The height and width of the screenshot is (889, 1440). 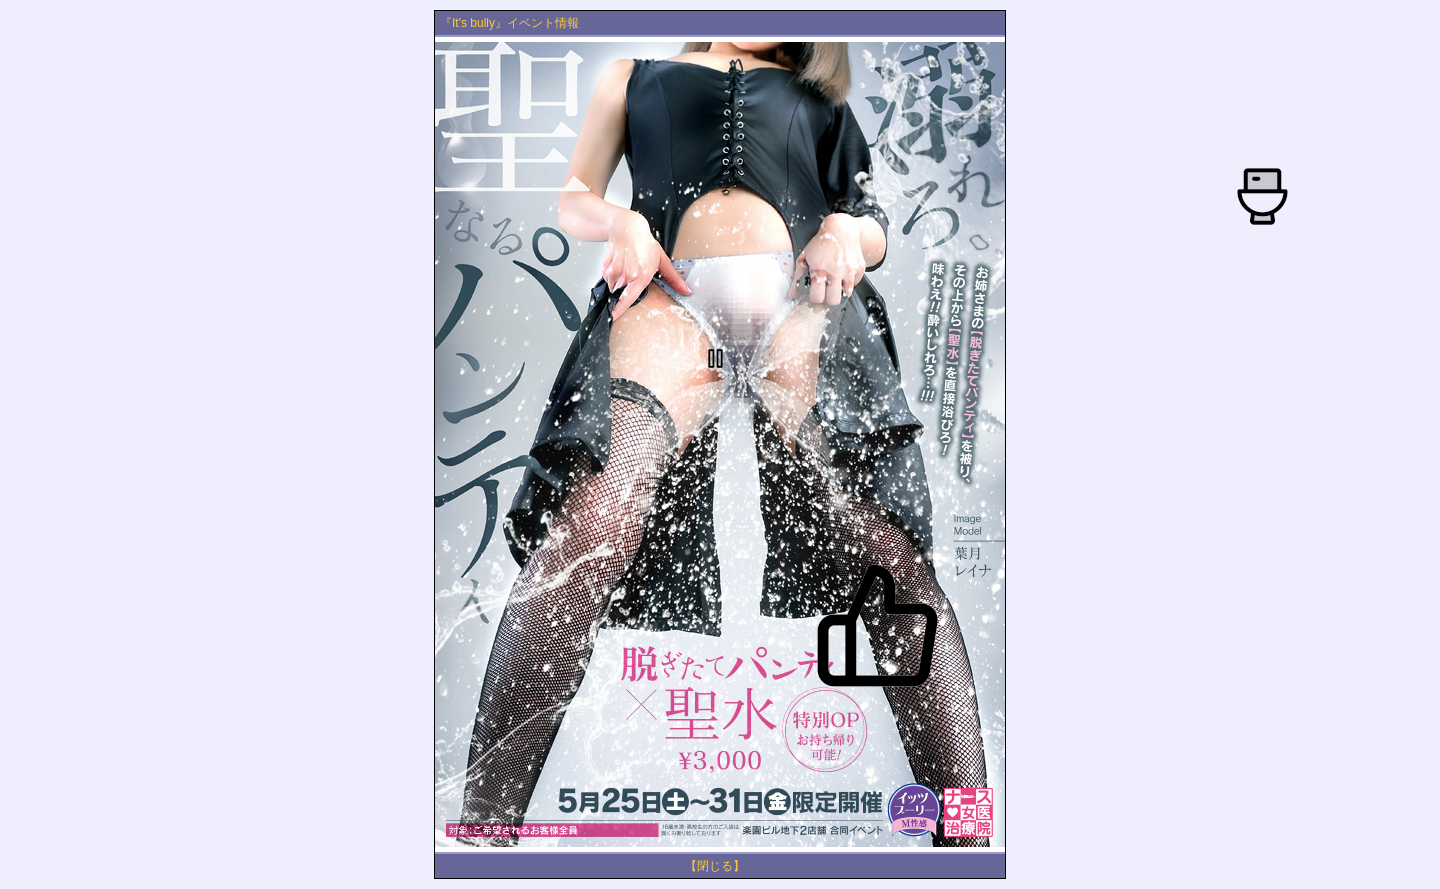 What do you see at coordinates (878, 625) in the screenshot?
I see `like or upvote content` at bounding box center [878, 625].